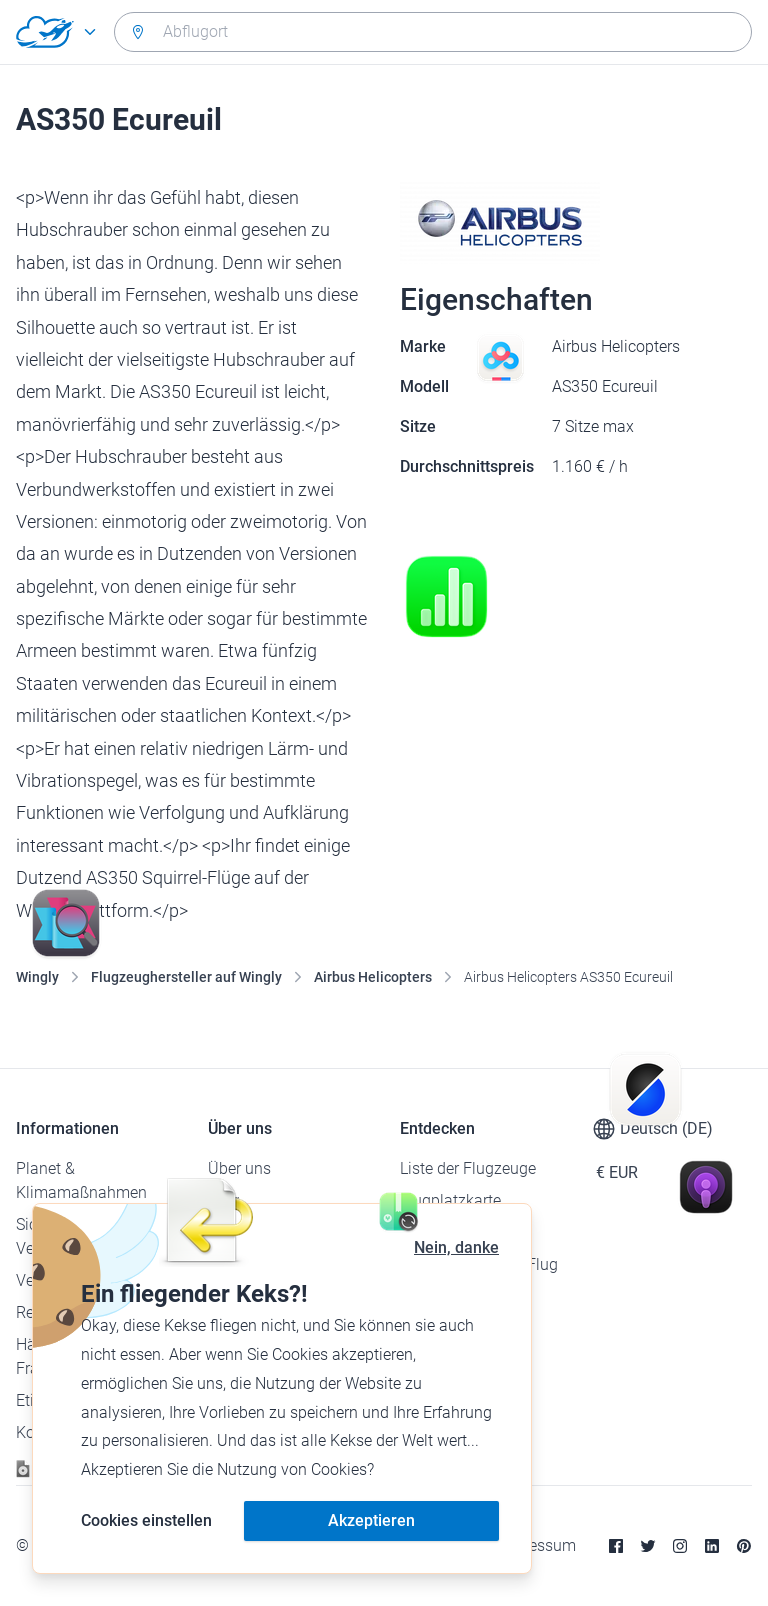  I want to click on open yast system update manager, so click(398, 1211).